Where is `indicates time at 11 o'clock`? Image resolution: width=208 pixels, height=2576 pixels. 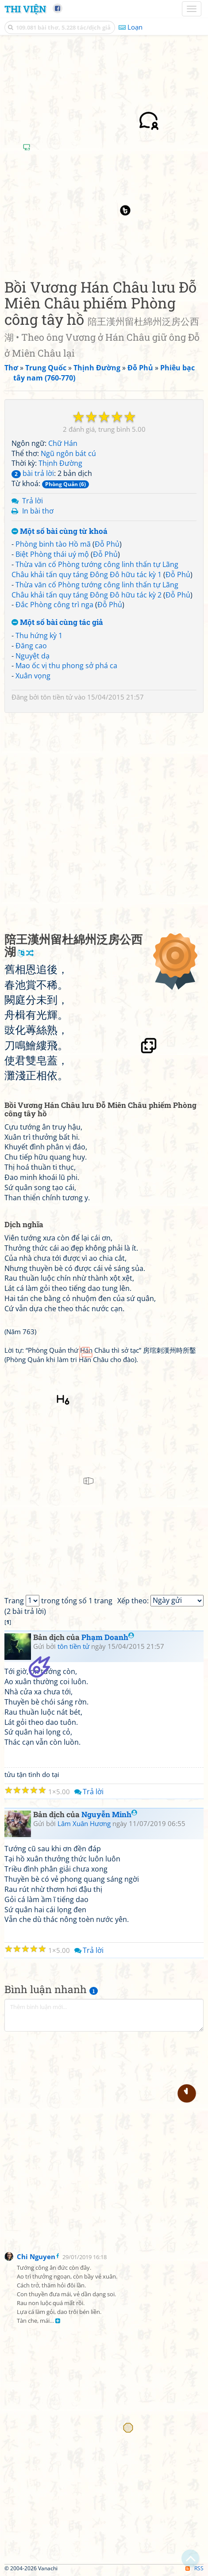
indicates time at 11 o'clock is located at coordinates (187, 2093).